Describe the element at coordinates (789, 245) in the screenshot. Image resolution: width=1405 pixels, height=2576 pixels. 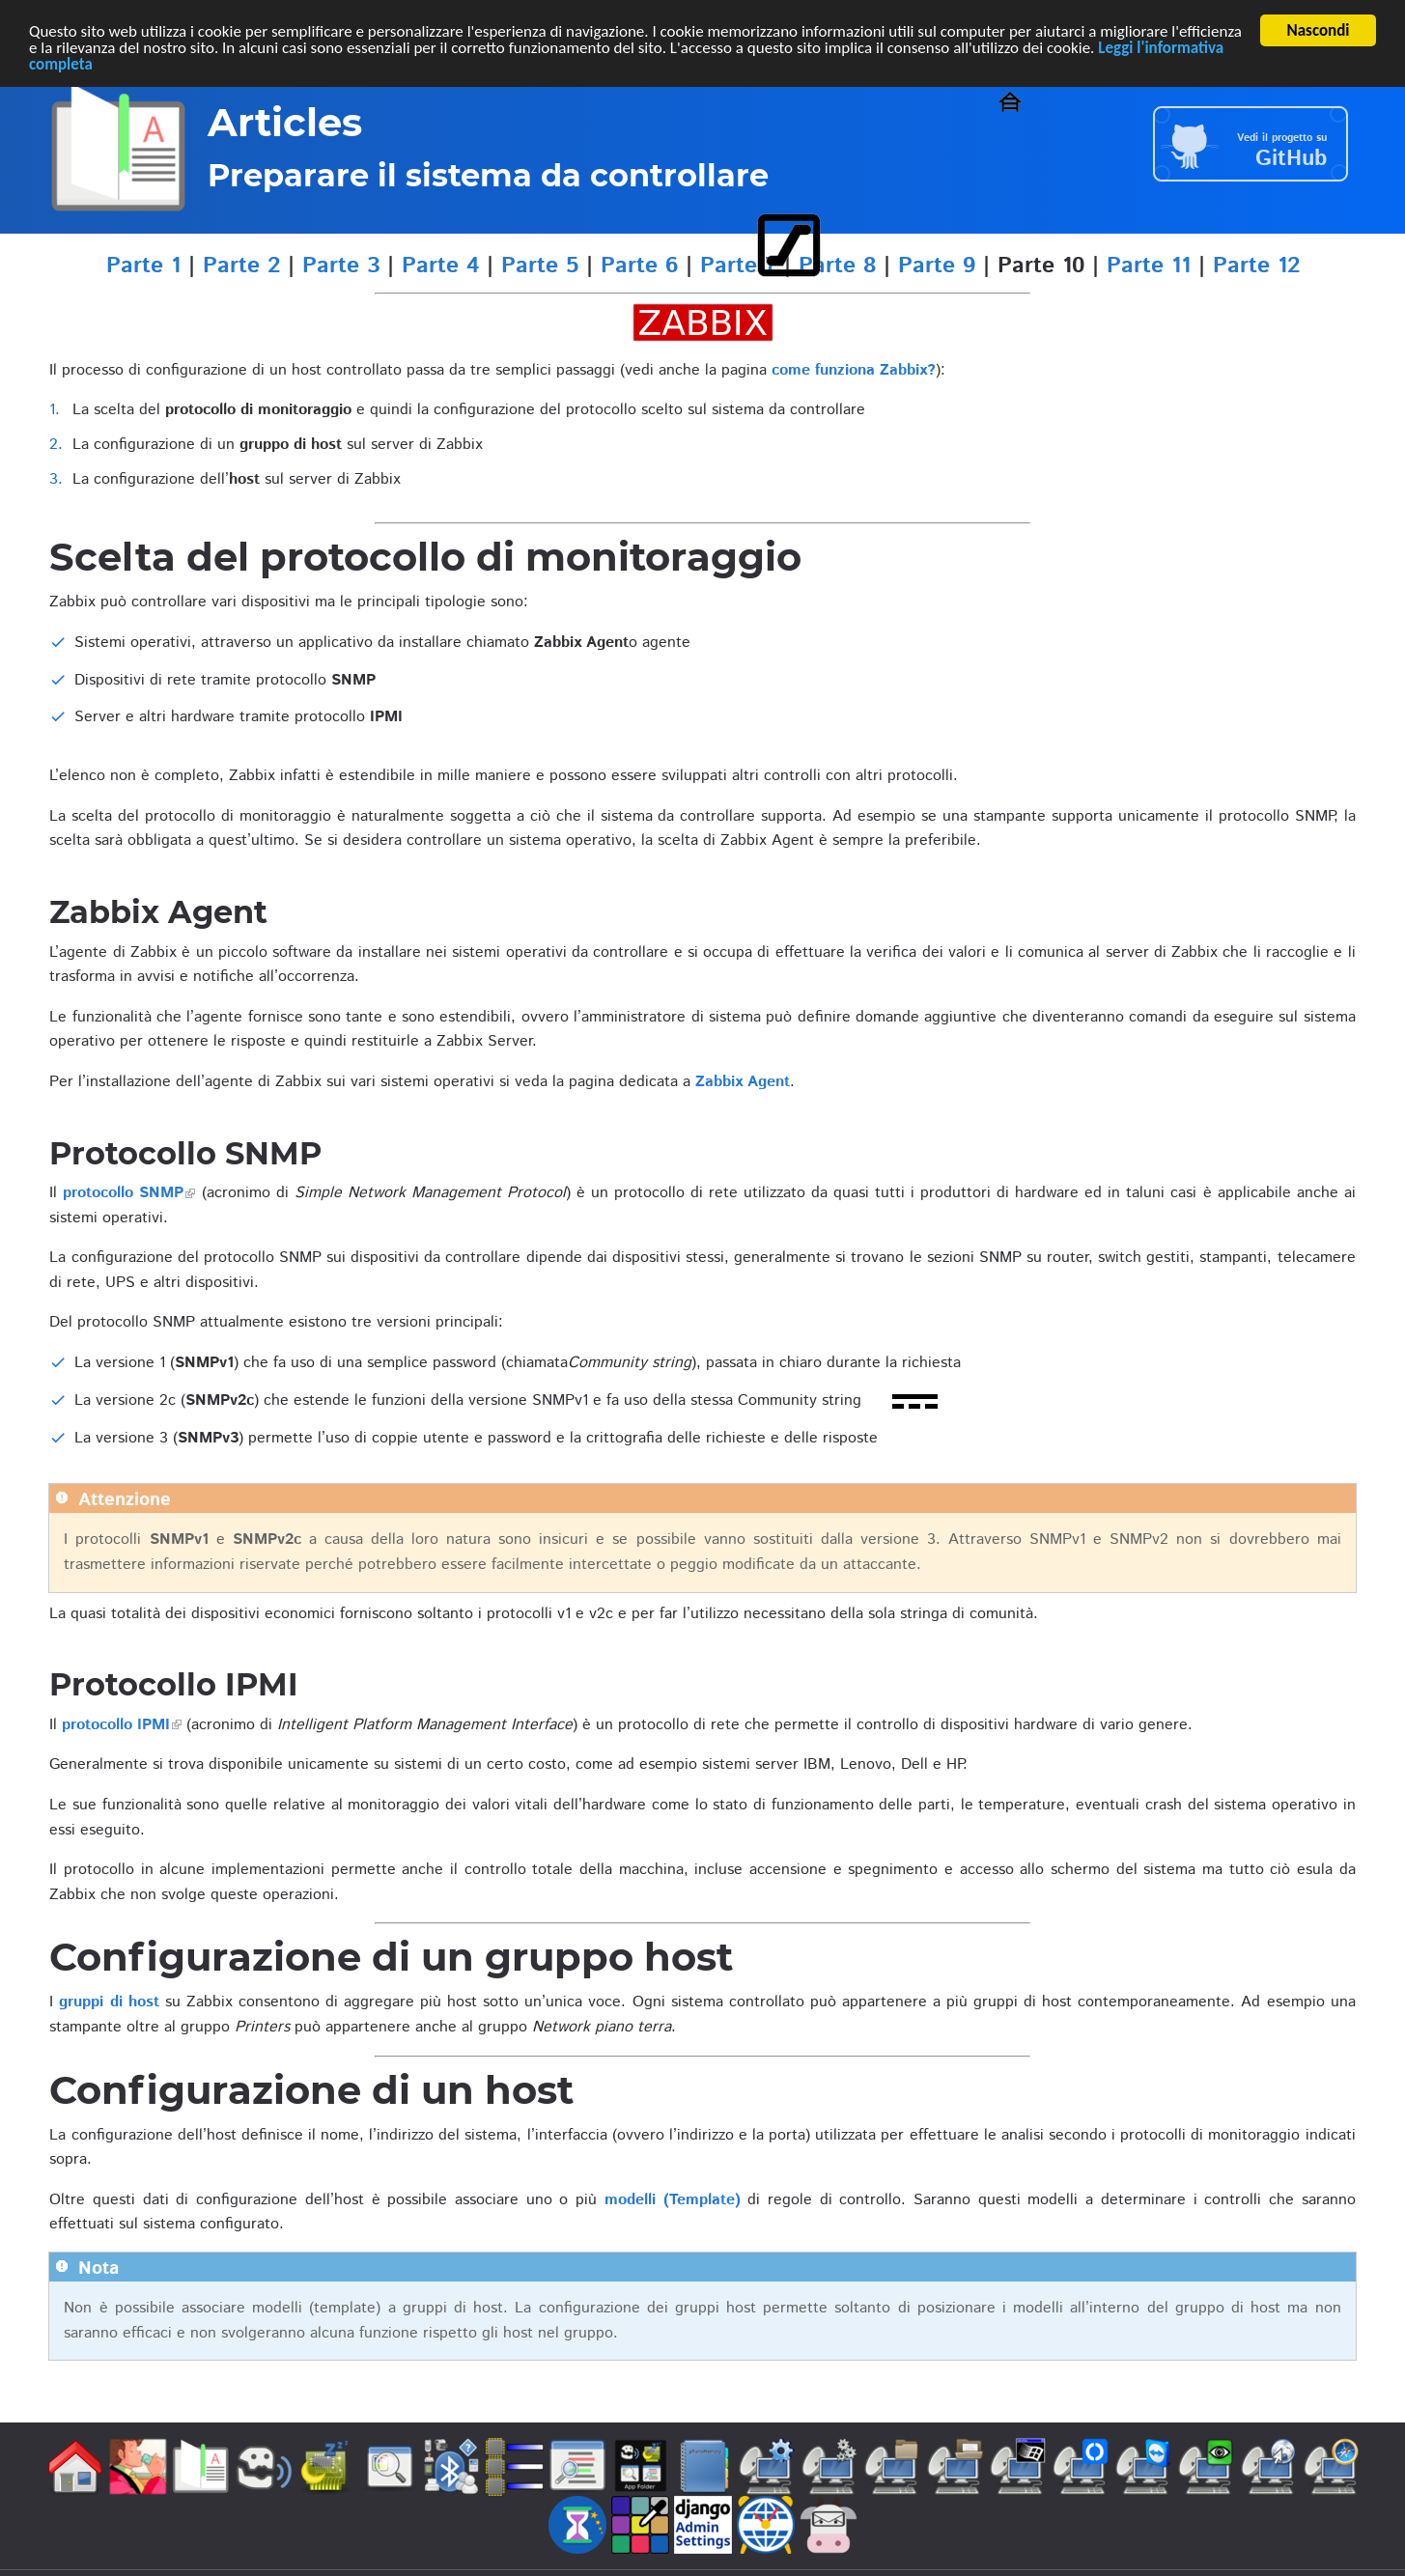
I see `indicates escalator location in a building or transit station` at that location.